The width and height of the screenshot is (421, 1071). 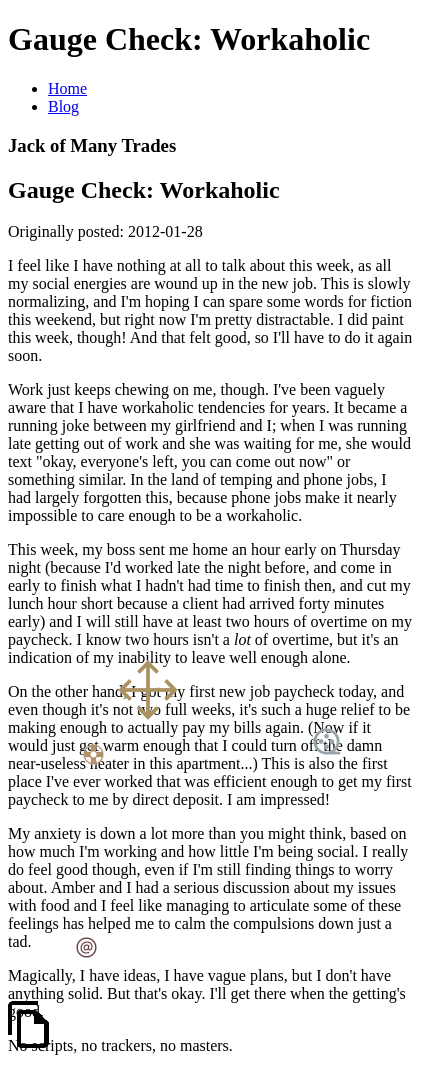 What do you see at coordinates (86, 947) in the screenshot?
I see `mention a user or tag someone` at bounding box center [86, 947].